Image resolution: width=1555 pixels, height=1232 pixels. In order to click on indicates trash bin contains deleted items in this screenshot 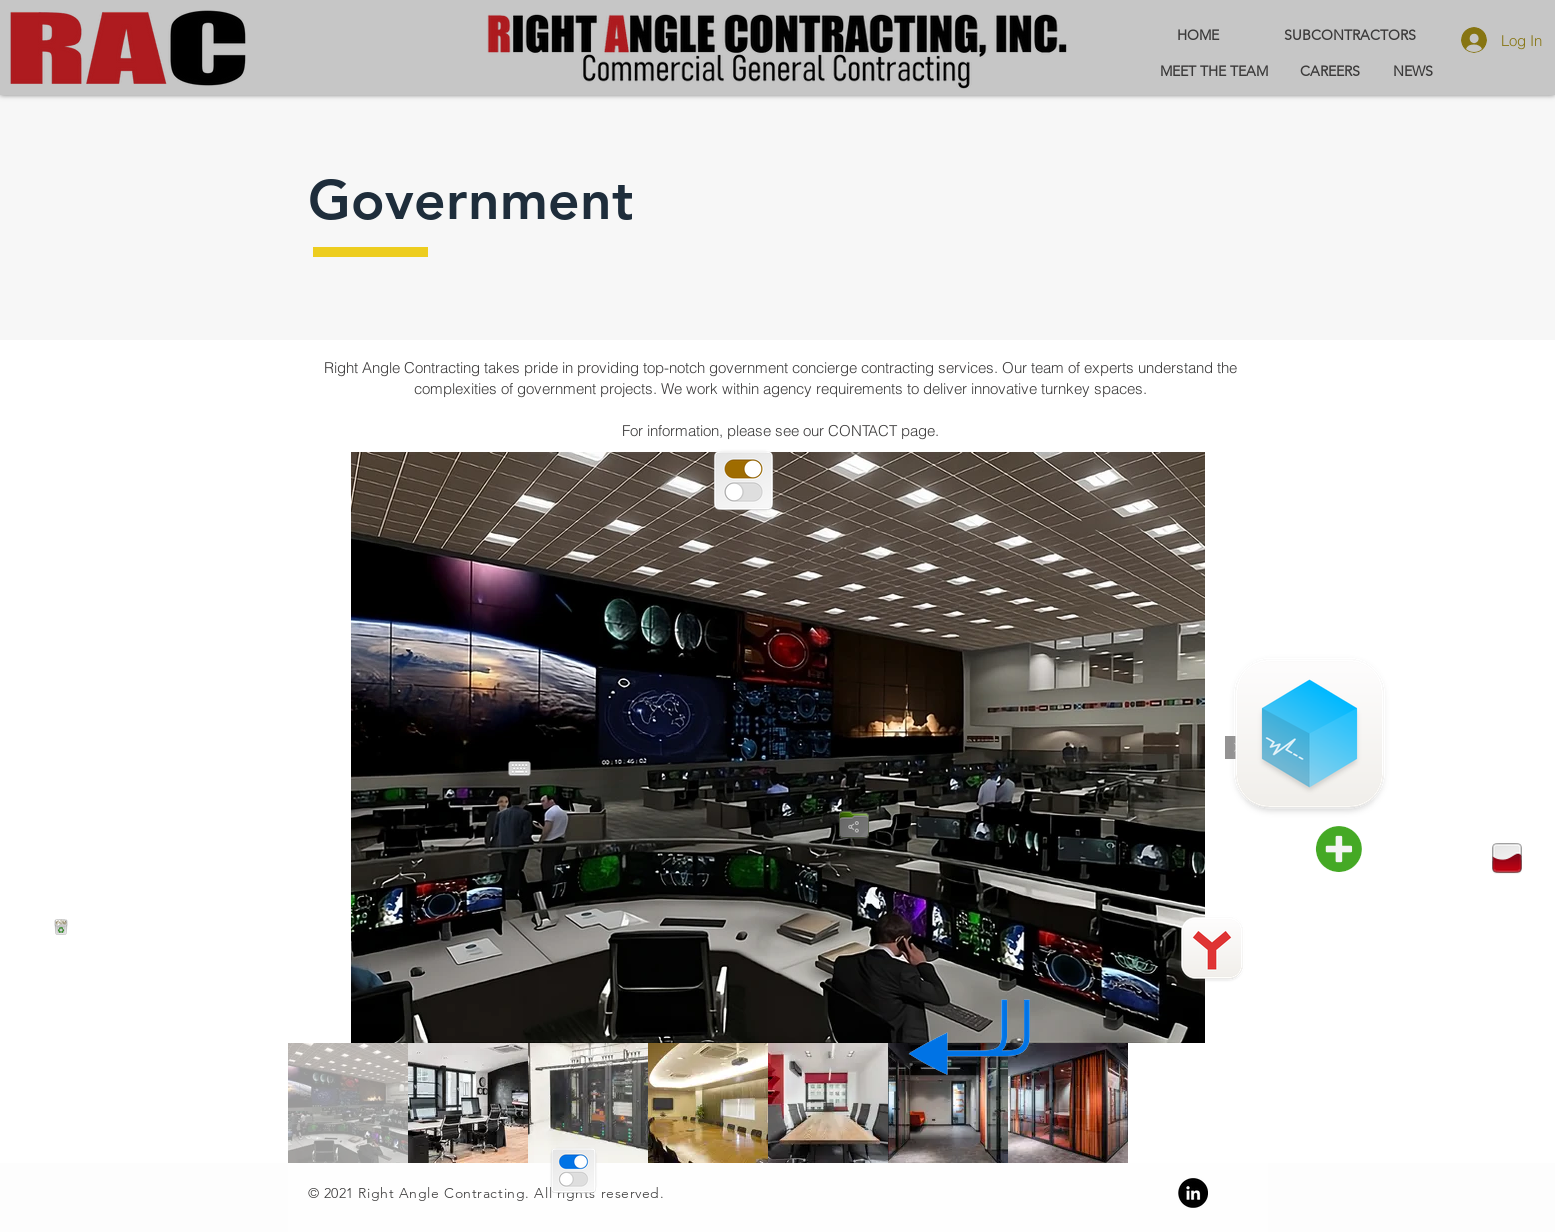, I will do `click(61, 927)`.